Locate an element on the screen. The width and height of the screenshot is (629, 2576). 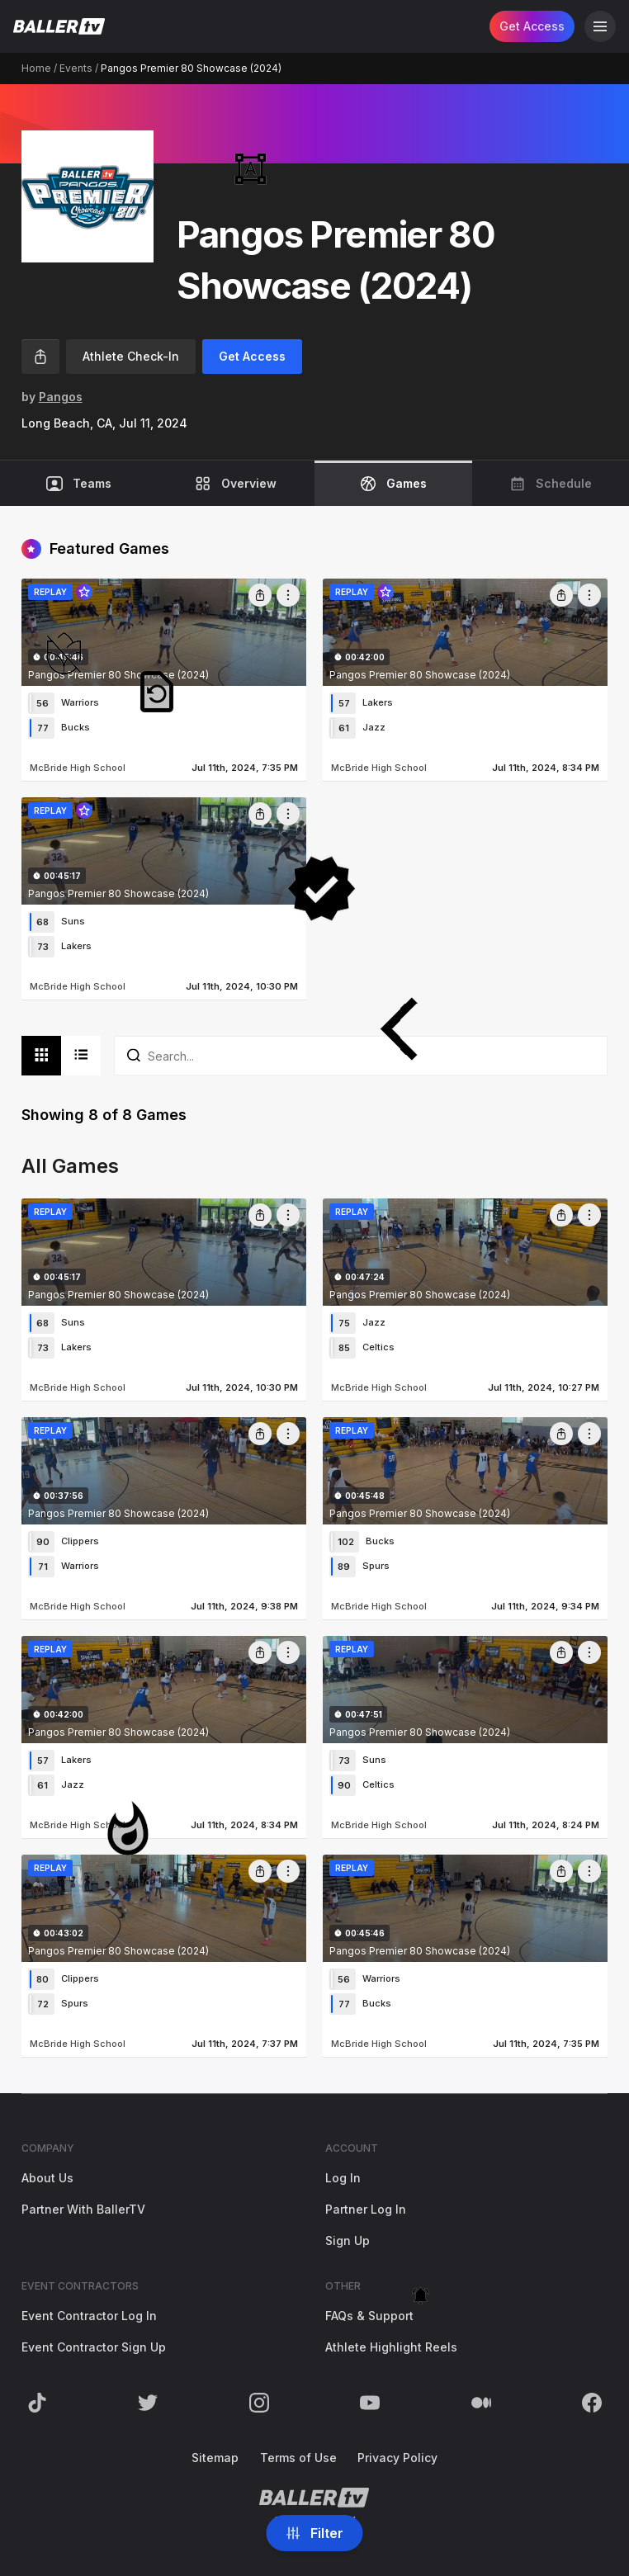
indicates a verified account or identity is located at coordinates (321, 888).